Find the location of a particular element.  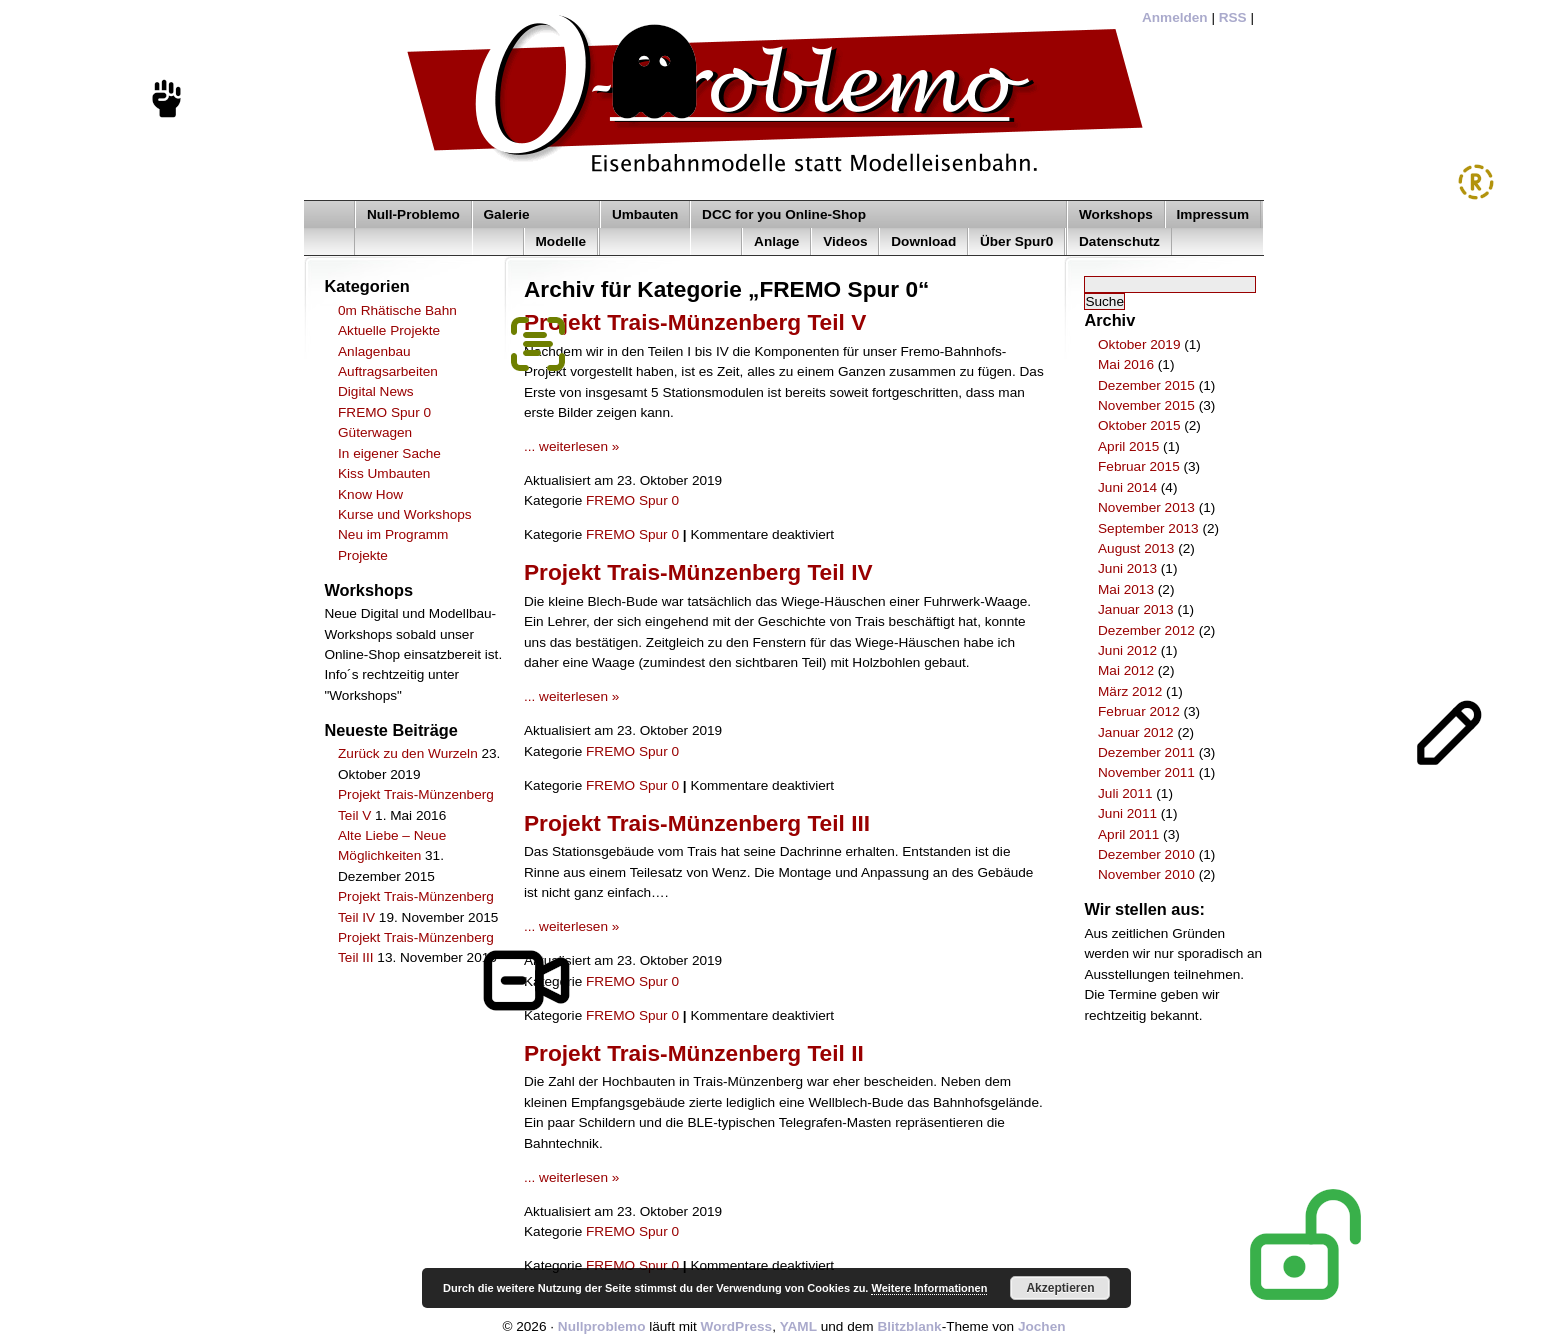

indicates registered trademark symbol is located at coordinates (1476, 182).